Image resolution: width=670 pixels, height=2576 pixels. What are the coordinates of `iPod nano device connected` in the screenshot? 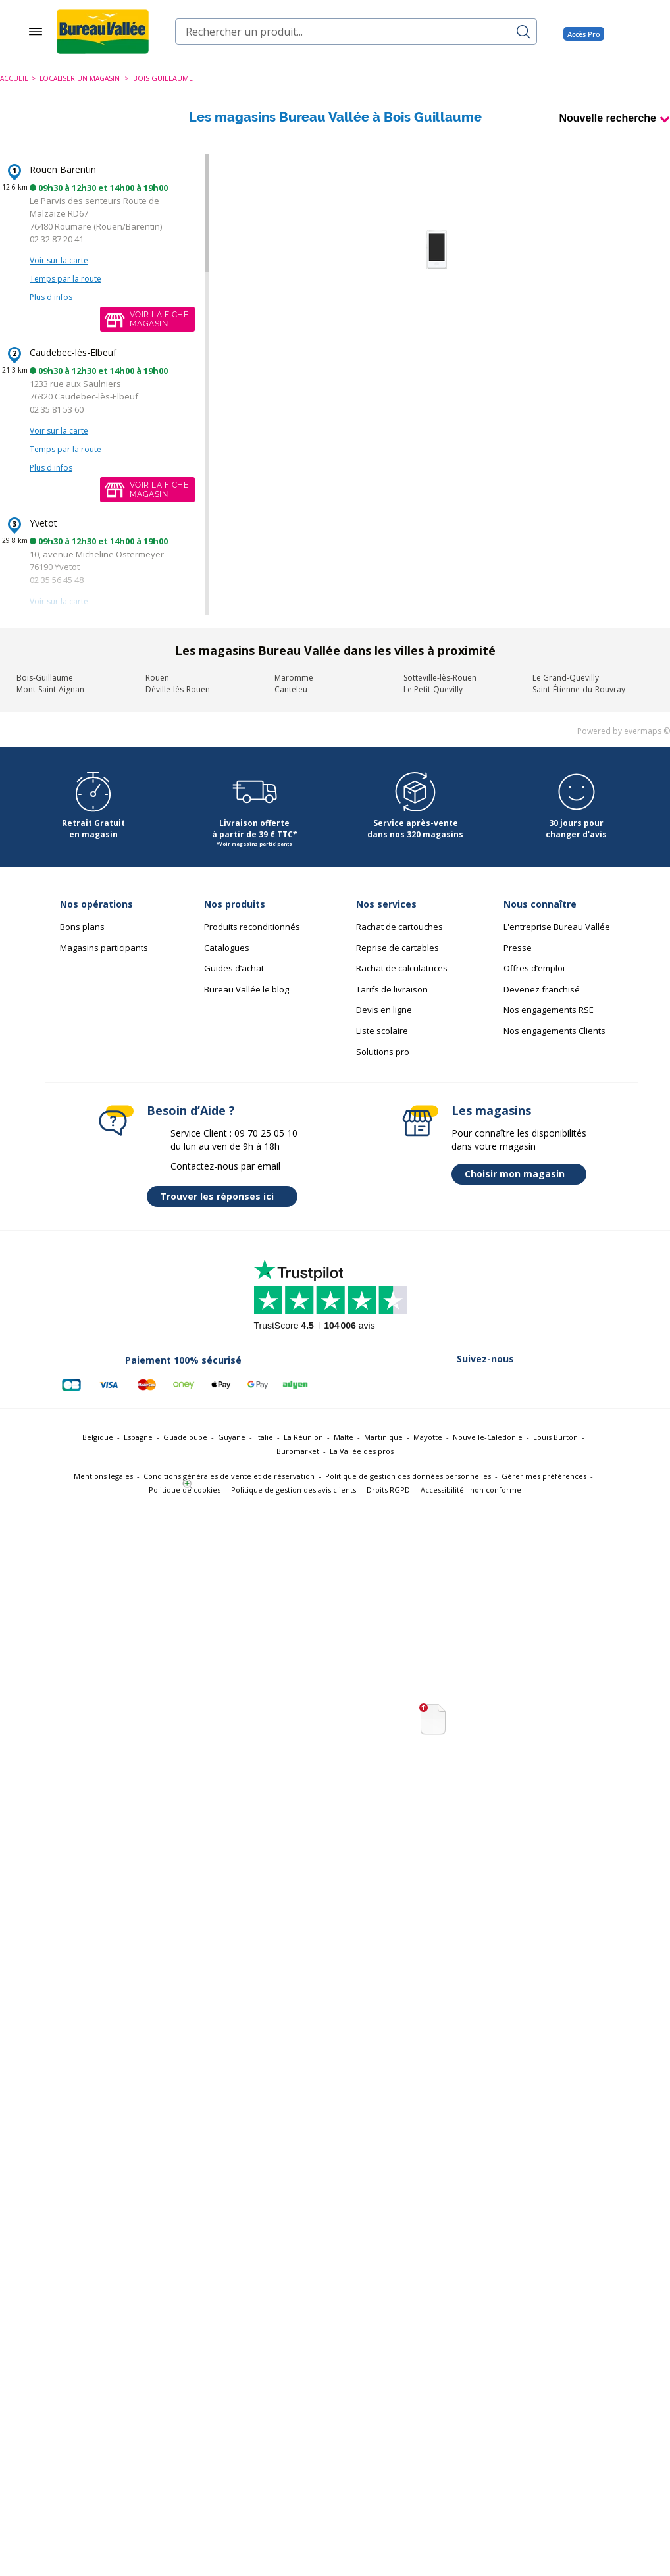 It's located at (436, 249).